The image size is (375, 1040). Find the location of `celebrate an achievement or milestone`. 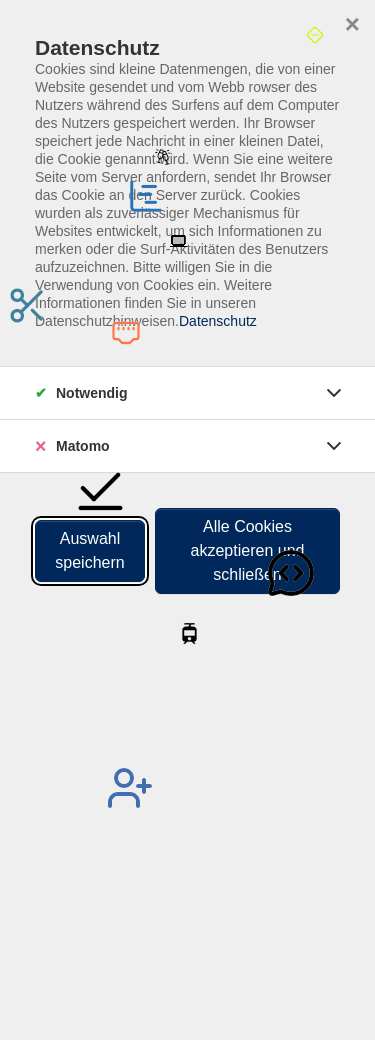

celebrate an achievement or milestone is located at coordinates (163, 157).